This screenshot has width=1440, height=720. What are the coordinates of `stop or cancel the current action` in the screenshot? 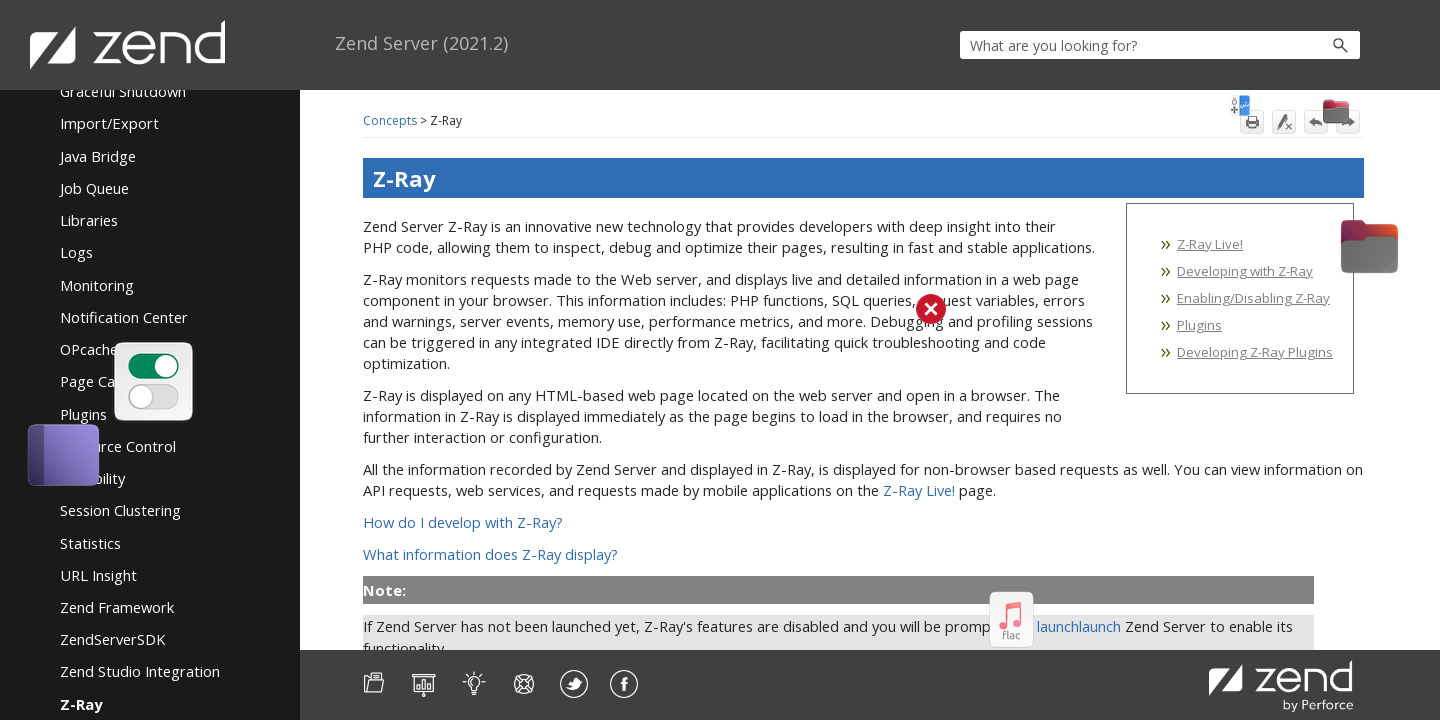 It's located at (931, 309).